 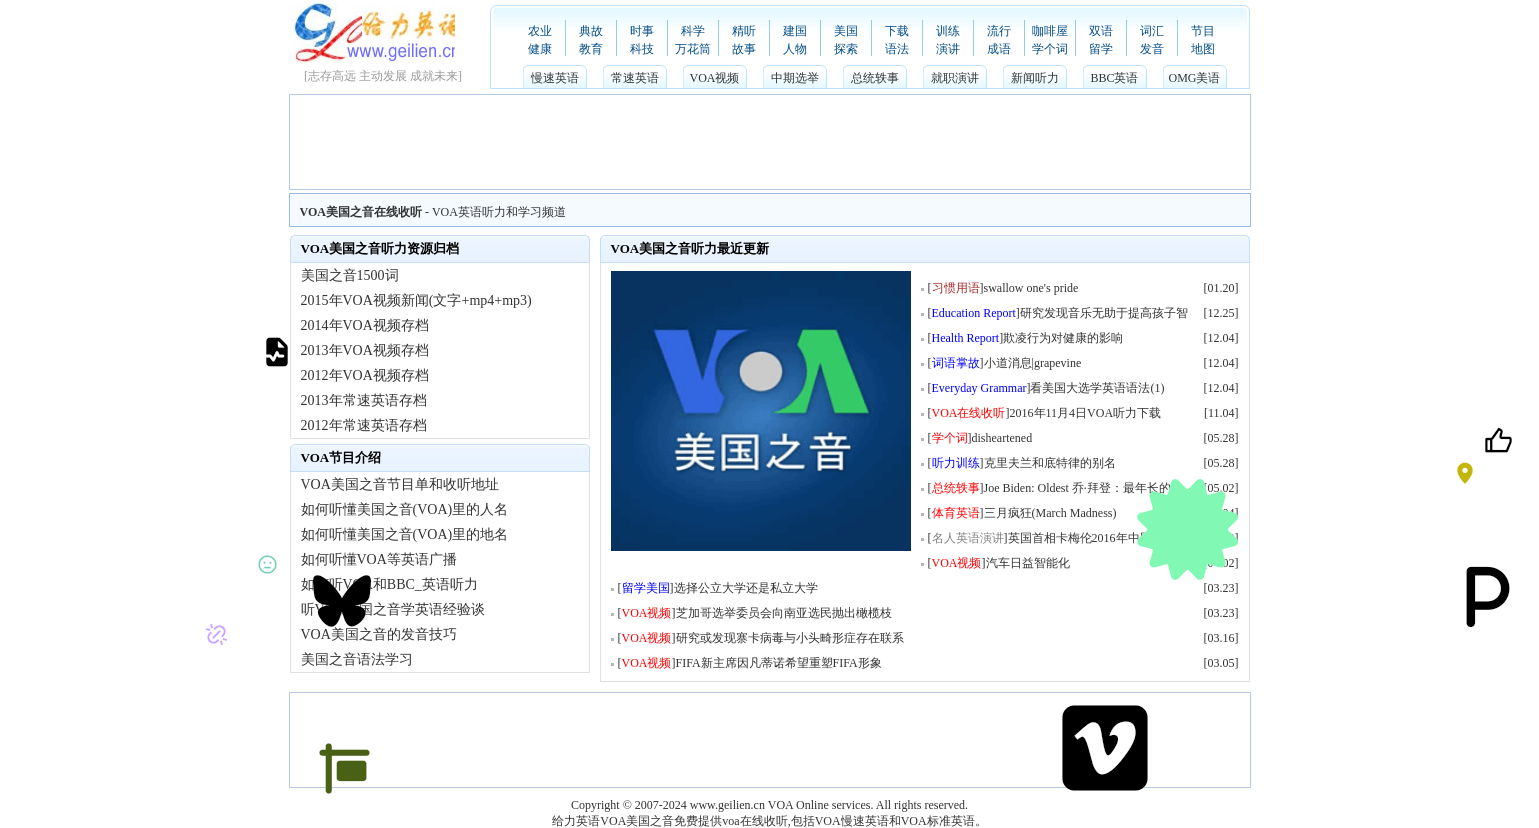 I want to click on indicates a storefront or business listing, so click(x=344, y=768).